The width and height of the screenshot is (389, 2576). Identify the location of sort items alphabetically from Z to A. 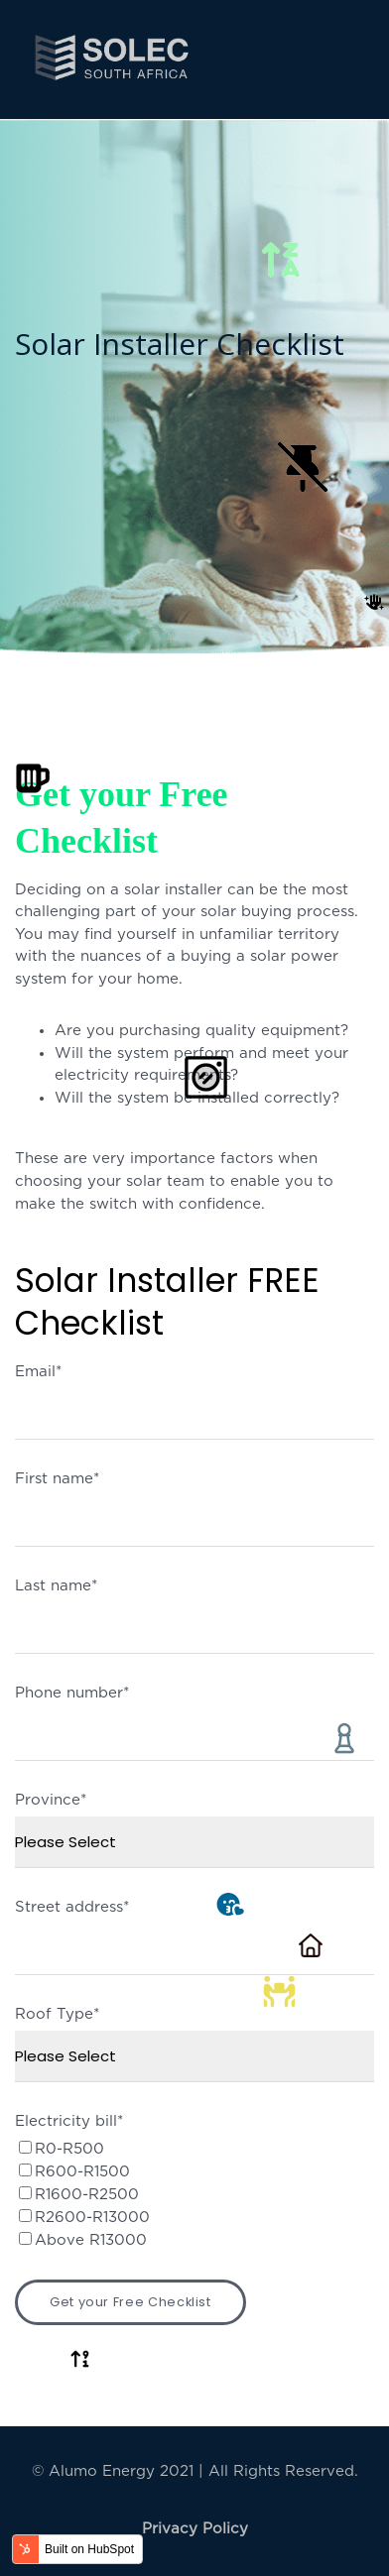
(281, 260).